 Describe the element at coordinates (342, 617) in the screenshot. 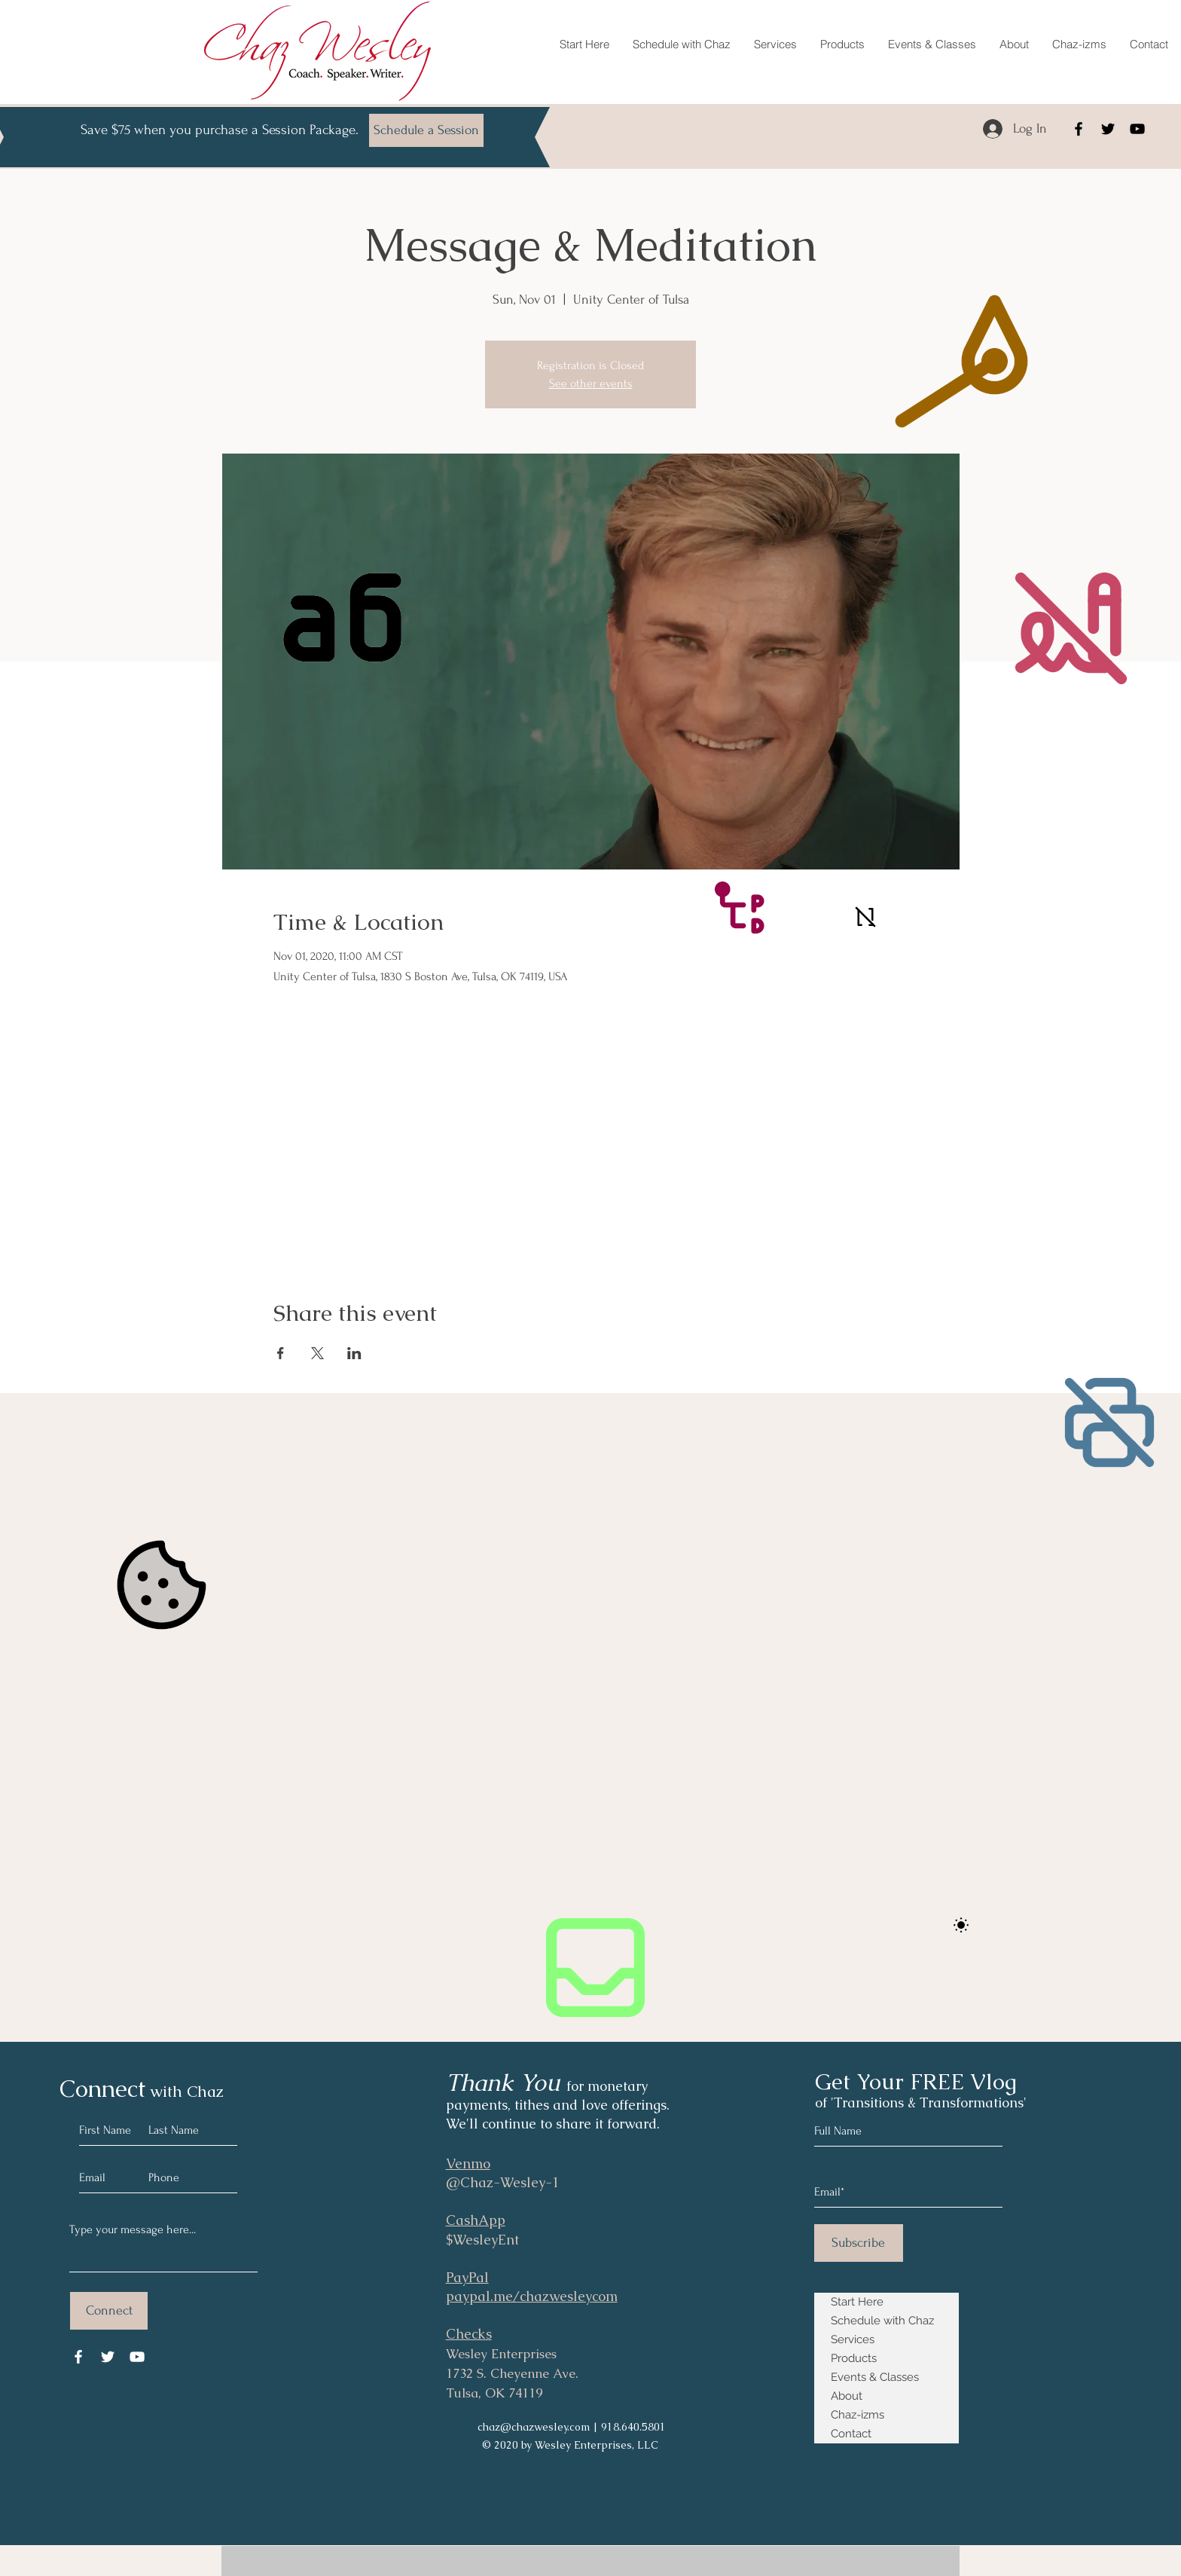

I see `switch to cyrillic keyboard layout` at that location.